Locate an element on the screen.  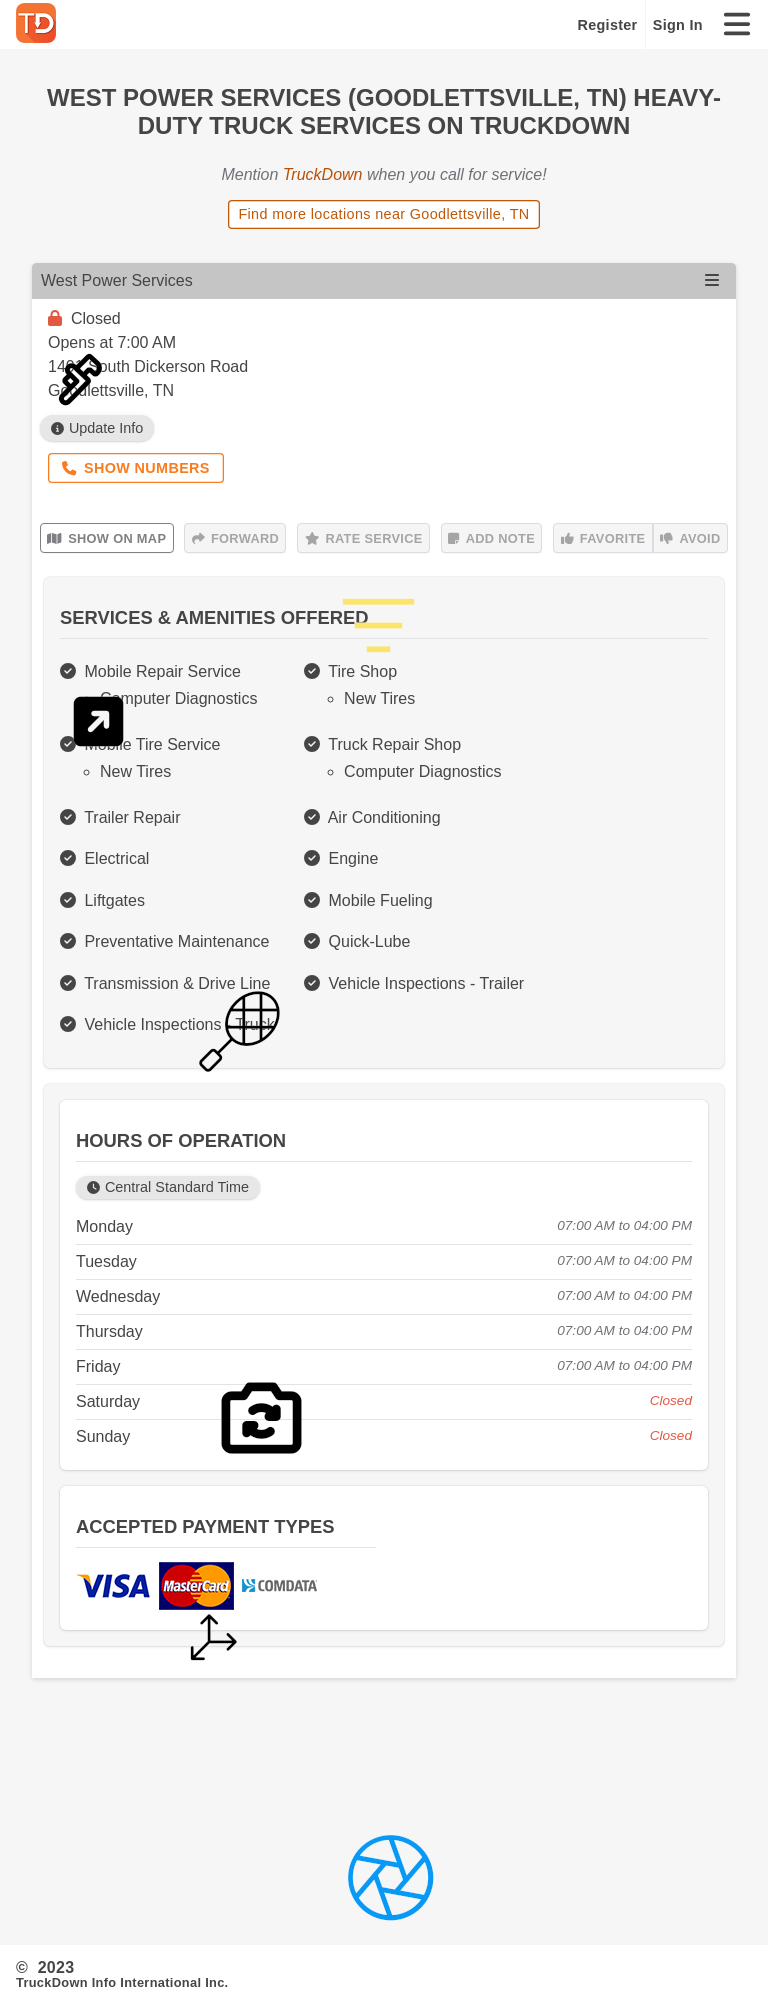
switch between front and rear camera is located at coordinates (261, 1419).